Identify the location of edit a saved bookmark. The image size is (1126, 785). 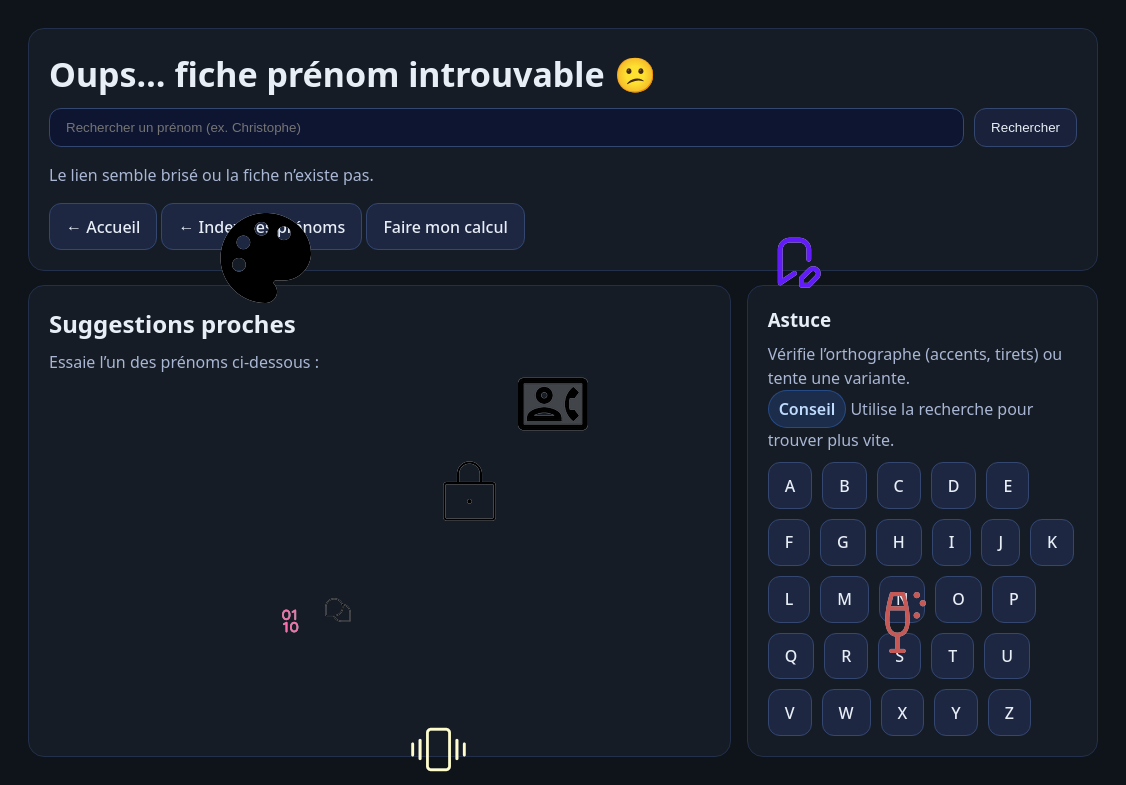
(794, 261).